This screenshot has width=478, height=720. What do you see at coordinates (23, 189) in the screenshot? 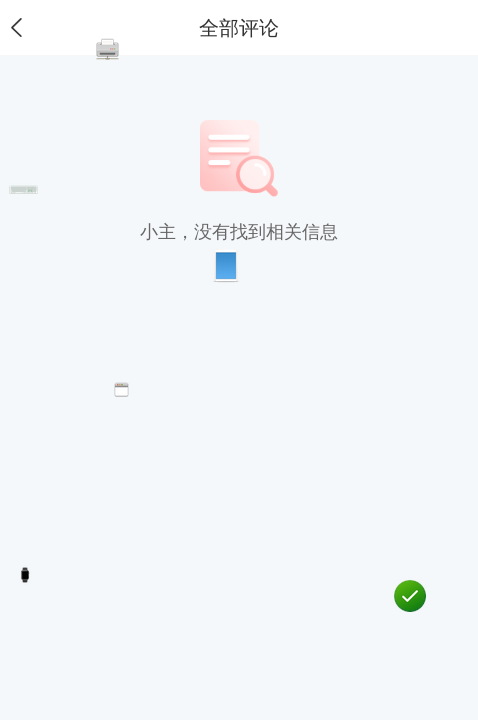
I see `bluetooth keyboard connected successfully` at bounding box center [23, 189].